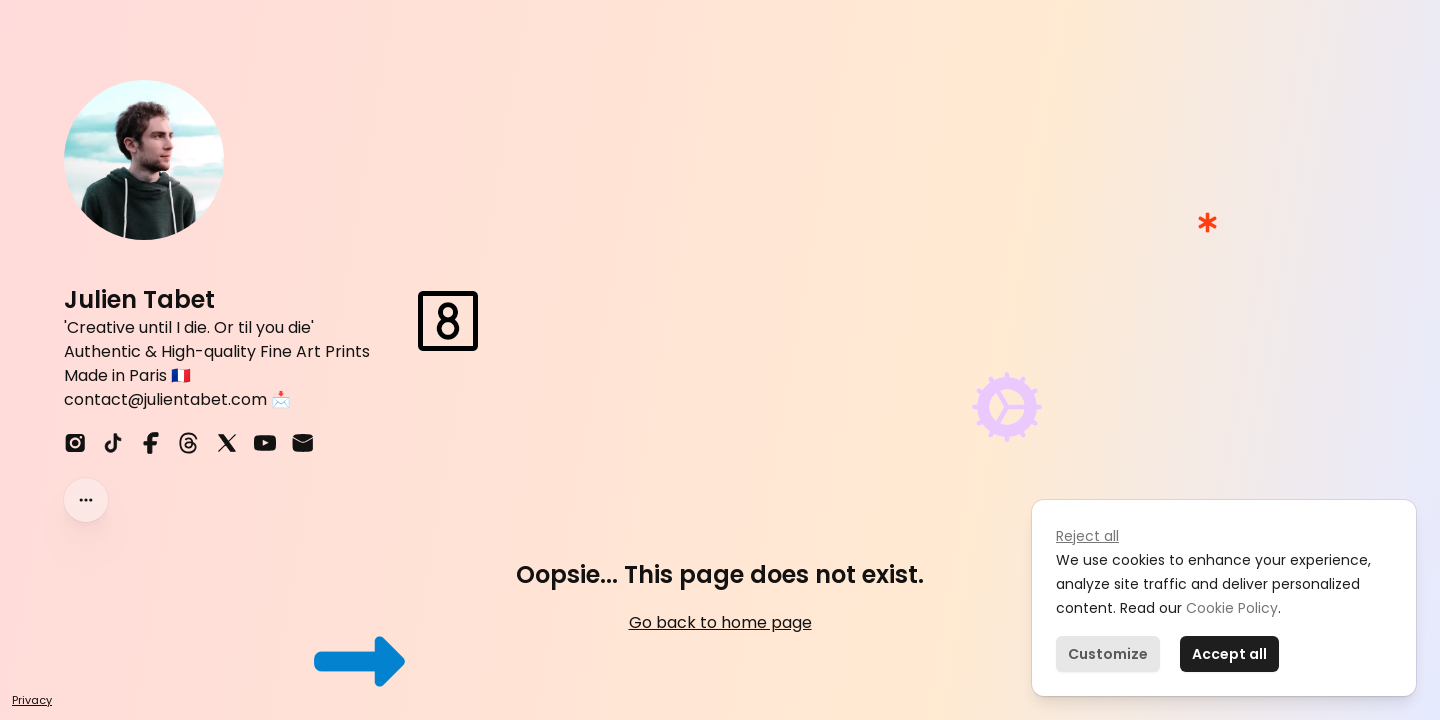 The image size is (1440, 720). Describe the element at coordinates (359, 661) in the screenshot. I see `proceed to the next step` at that location.